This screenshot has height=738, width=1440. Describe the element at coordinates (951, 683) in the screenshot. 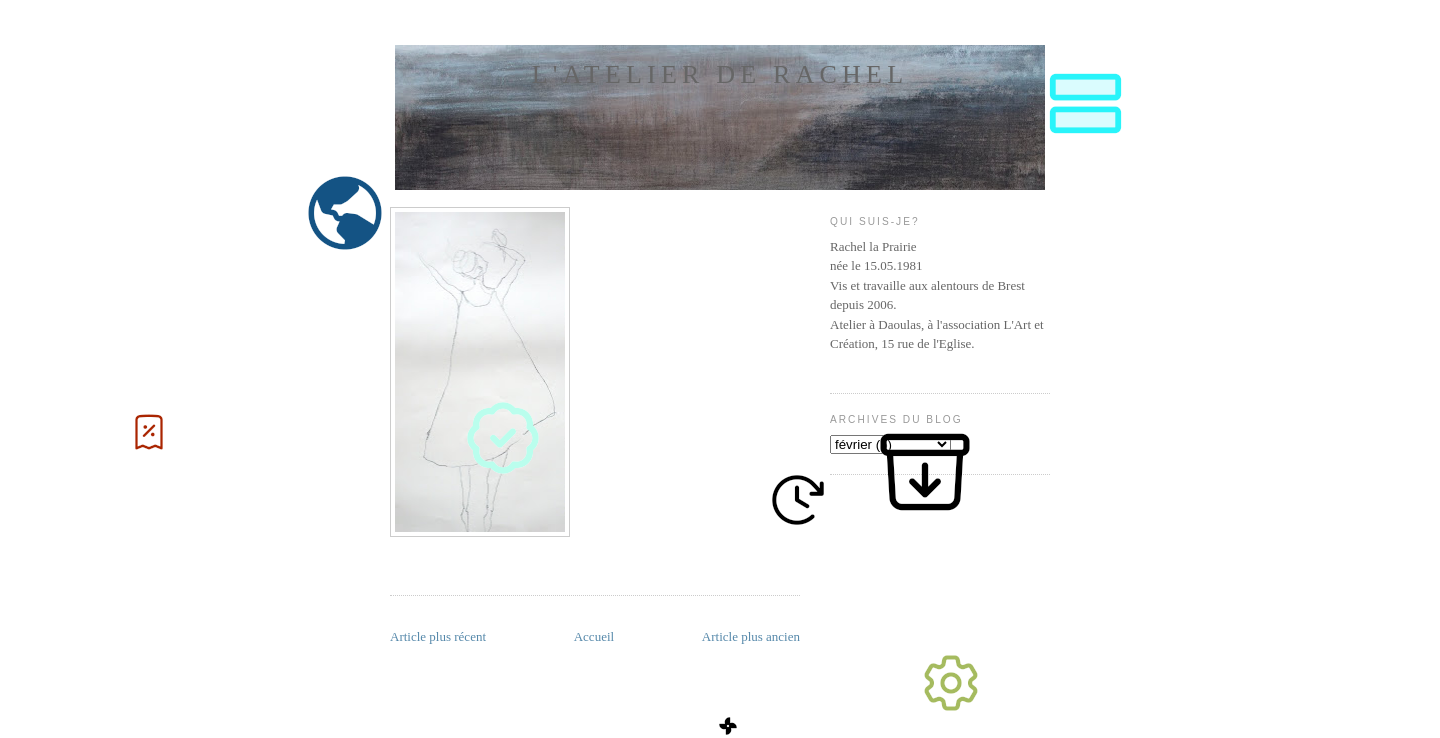

I see `access settings or preferences` at that location.